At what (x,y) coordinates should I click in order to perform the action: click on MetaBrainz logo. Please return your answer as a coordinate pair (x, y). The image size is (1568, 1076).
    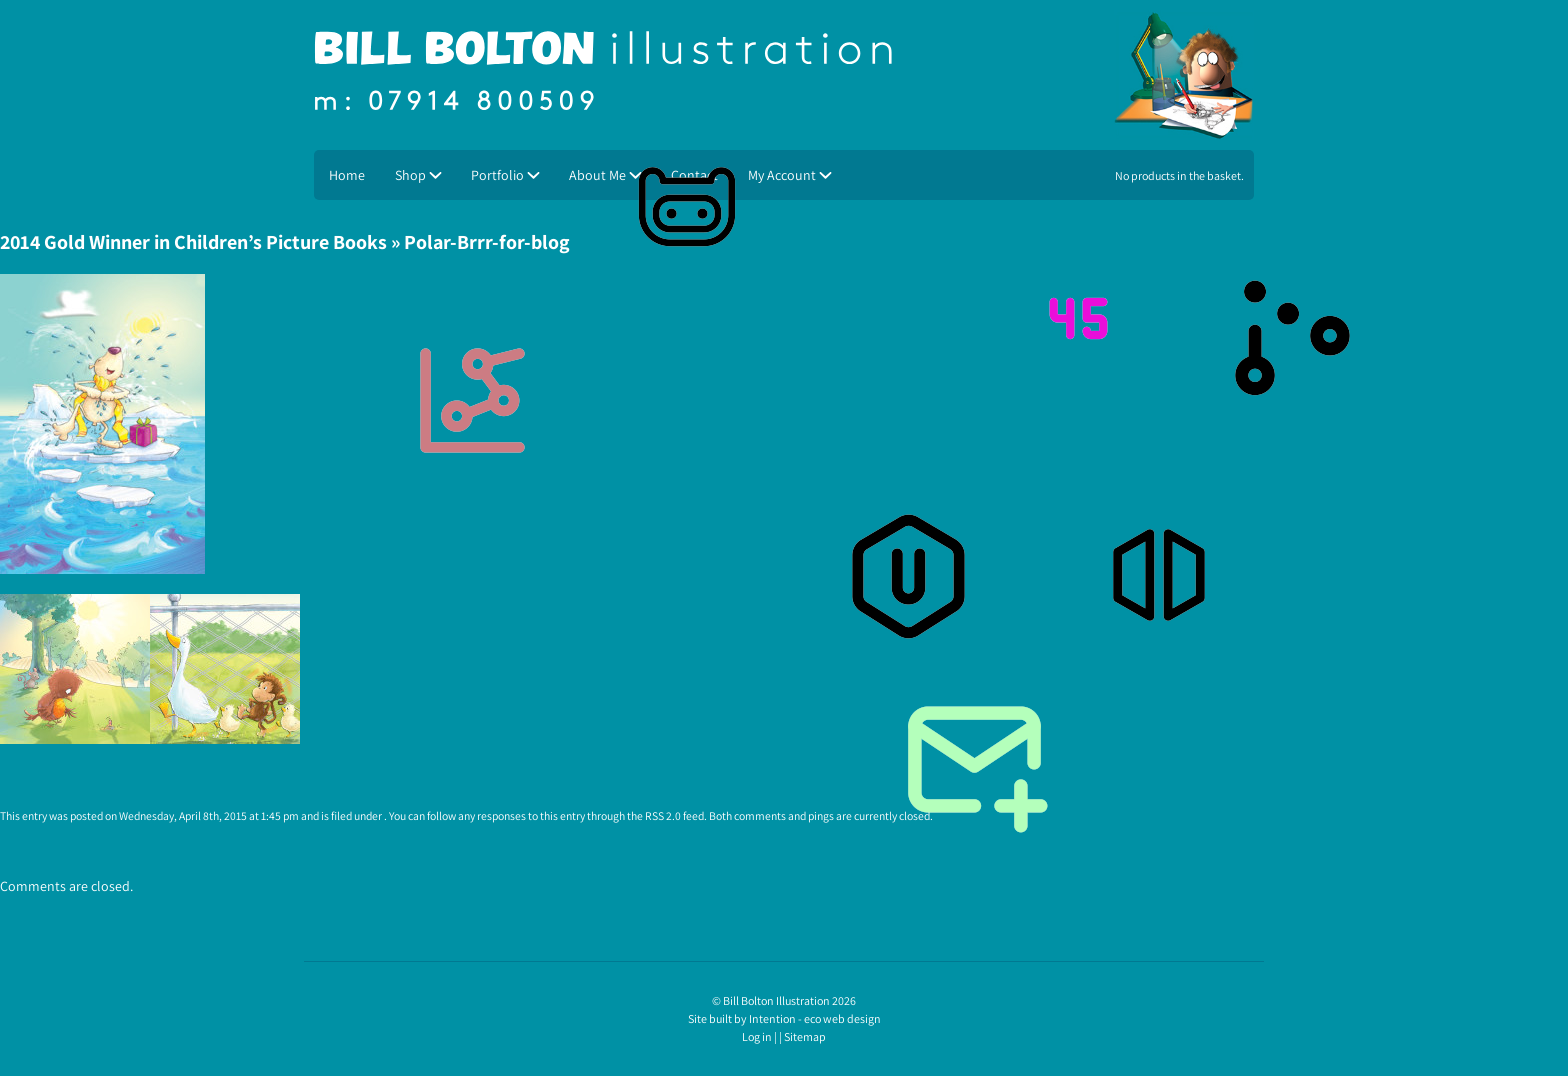
    Looking at the image, I should click on (1159, 575).